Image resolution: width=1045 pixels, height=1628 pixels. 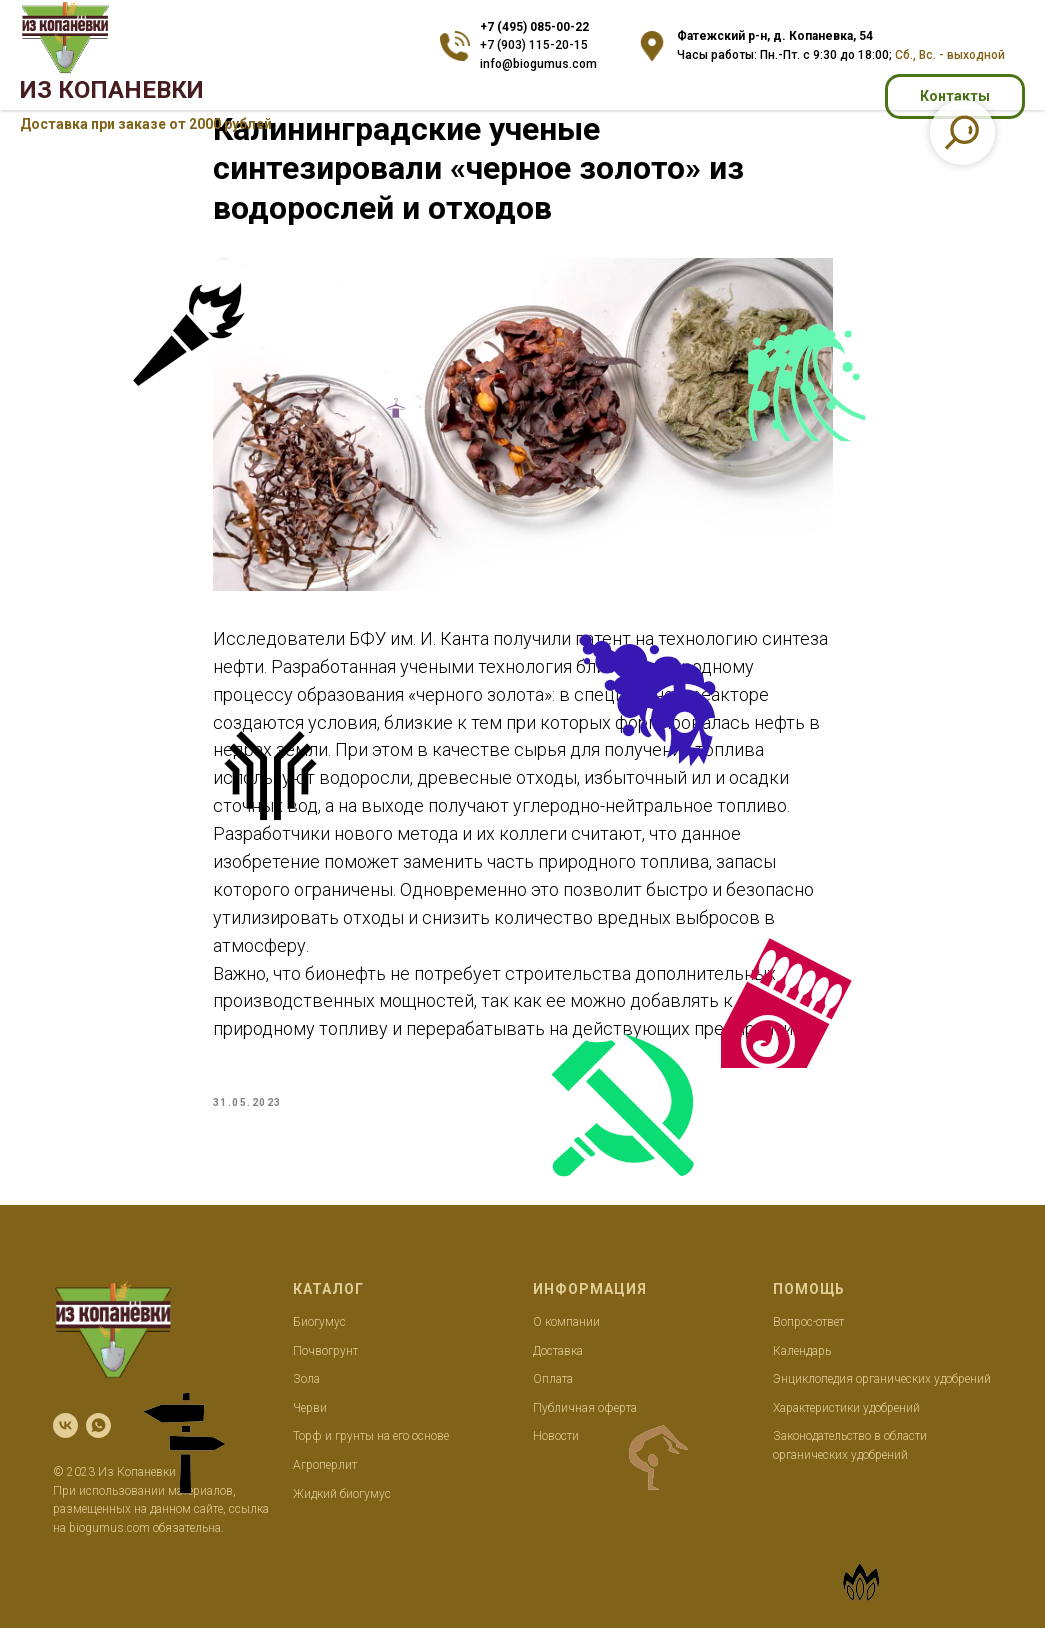 I want to click on enter the slumbering sanctuary area, so click(x=270, y=775).